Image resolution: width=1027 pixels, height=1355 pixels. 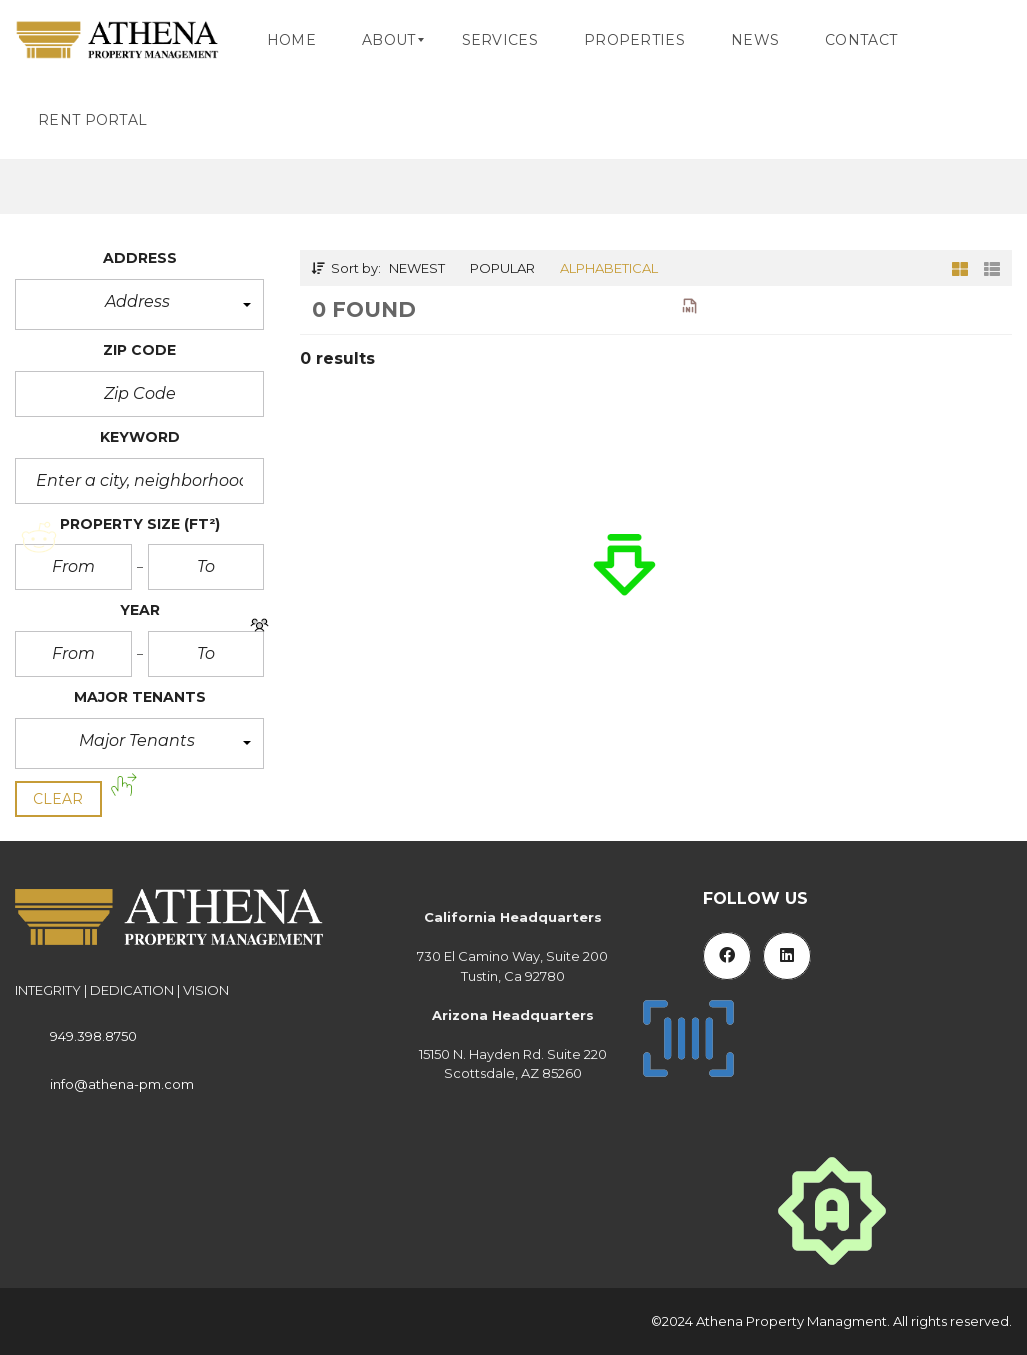 I want to click on view group members, so click(x=259, y=624).